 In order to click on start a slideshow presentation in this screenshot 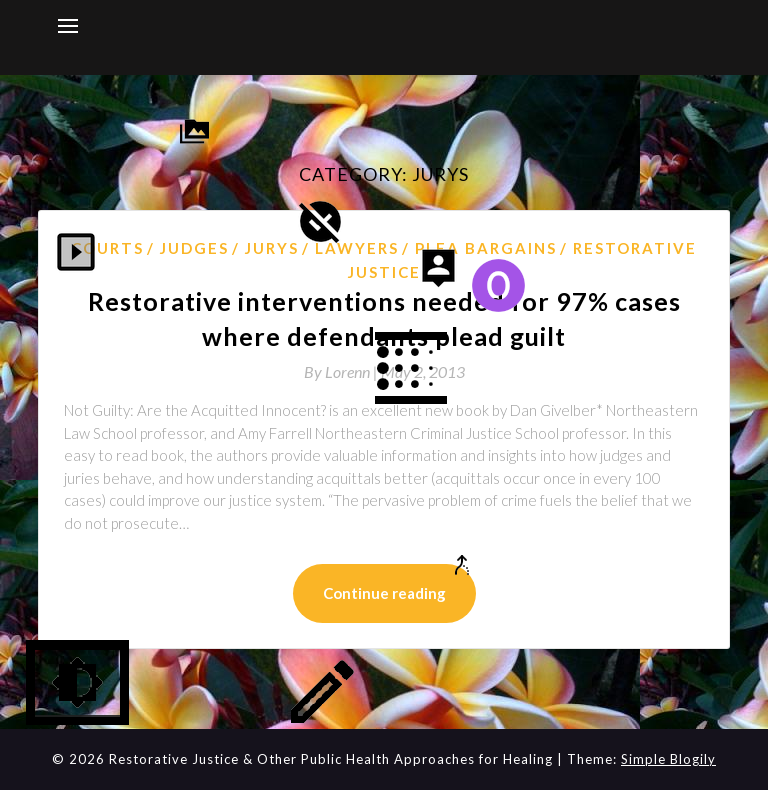, I will do `click(76, 252)`.